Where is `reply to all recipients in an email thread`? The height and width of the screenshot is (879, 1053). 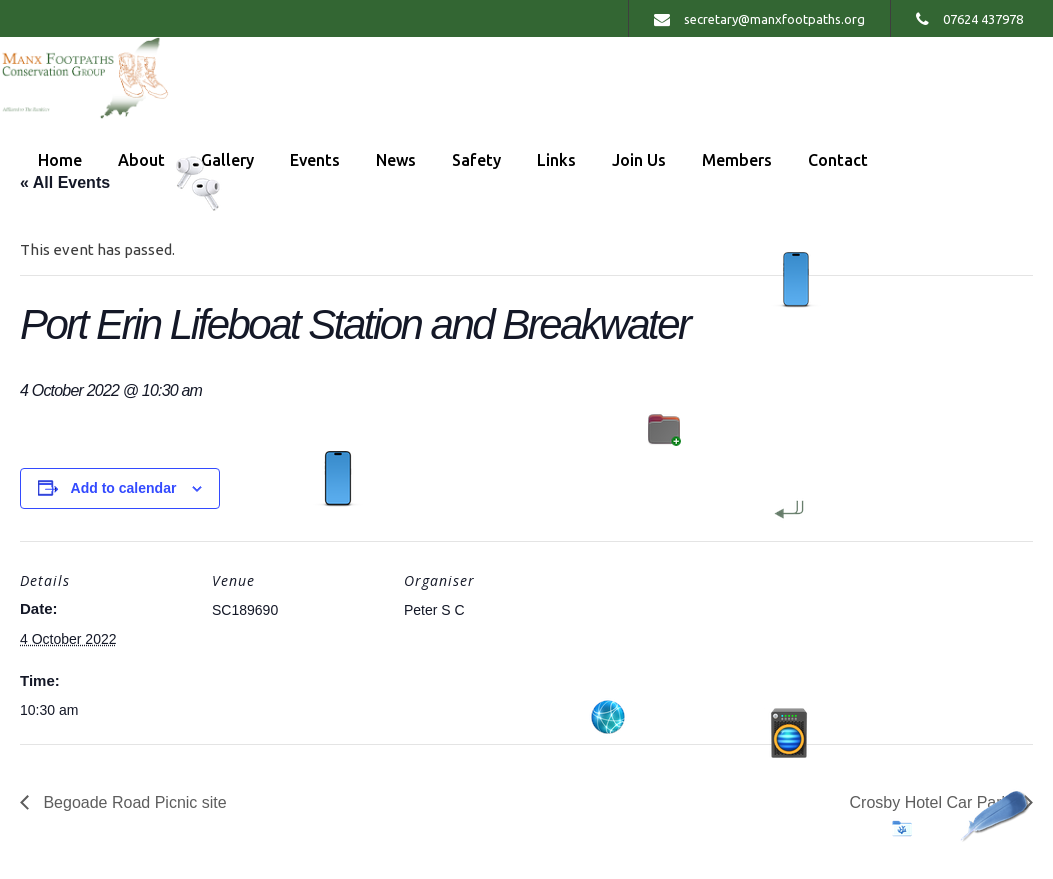
reply to all recipients in an email thread is located at coordinates (788, 509).